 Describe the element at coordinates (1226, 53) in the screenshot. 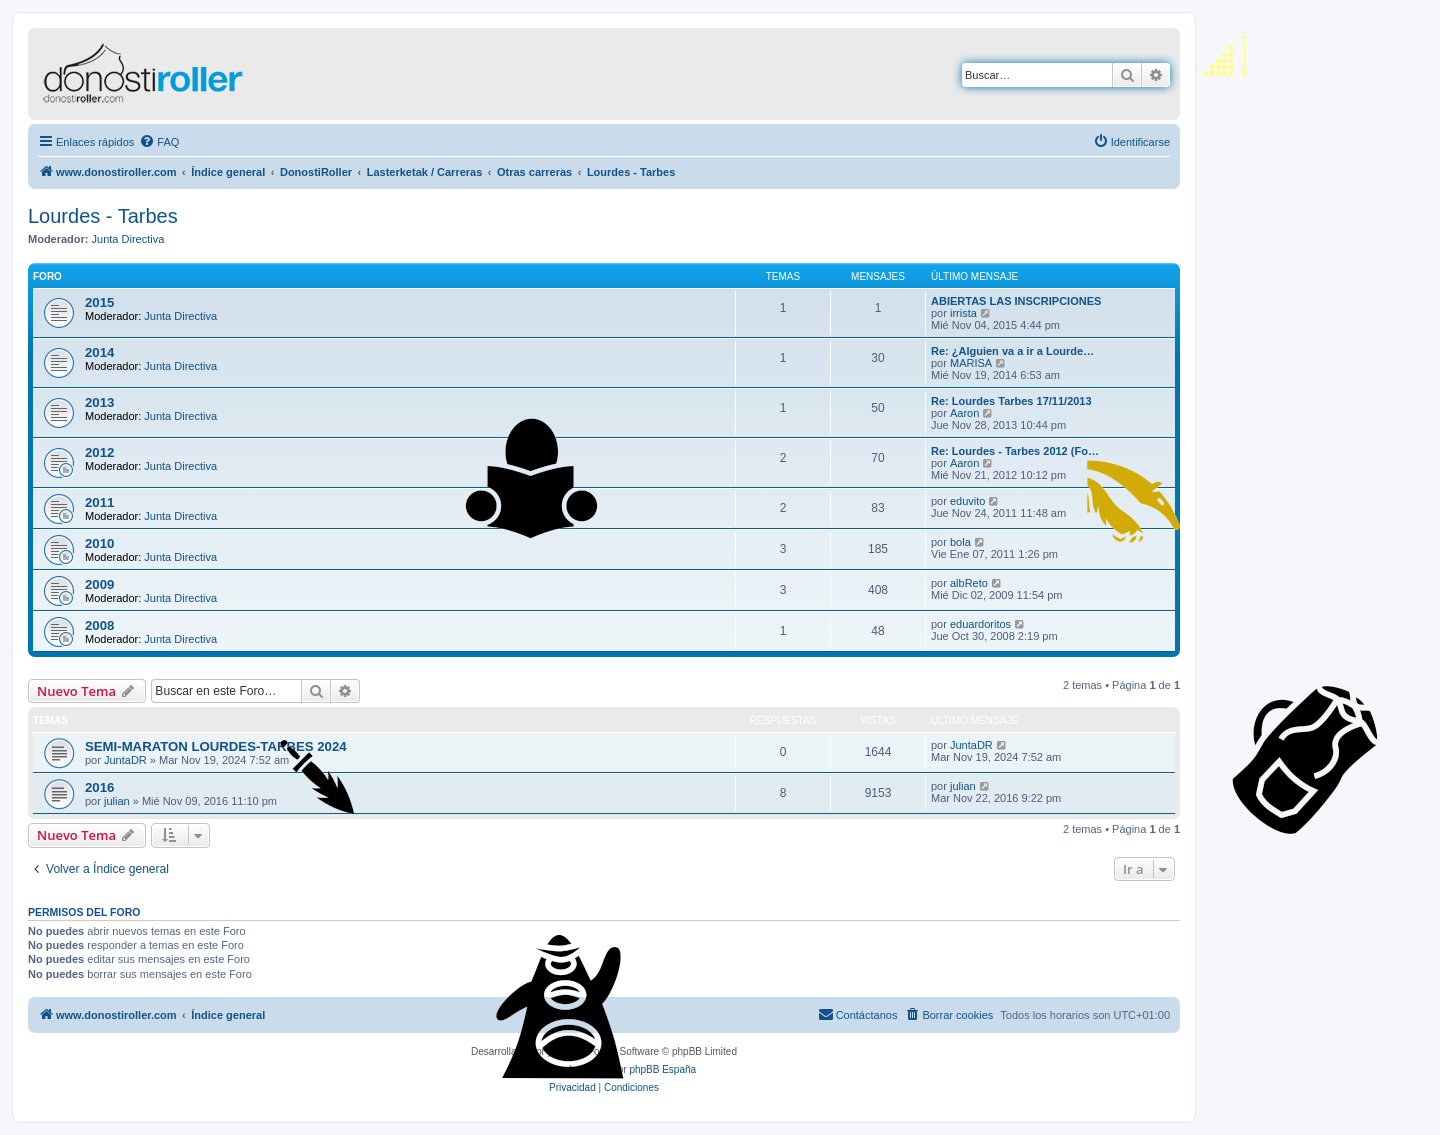

I see `reach the end of a level or stage` at that location.